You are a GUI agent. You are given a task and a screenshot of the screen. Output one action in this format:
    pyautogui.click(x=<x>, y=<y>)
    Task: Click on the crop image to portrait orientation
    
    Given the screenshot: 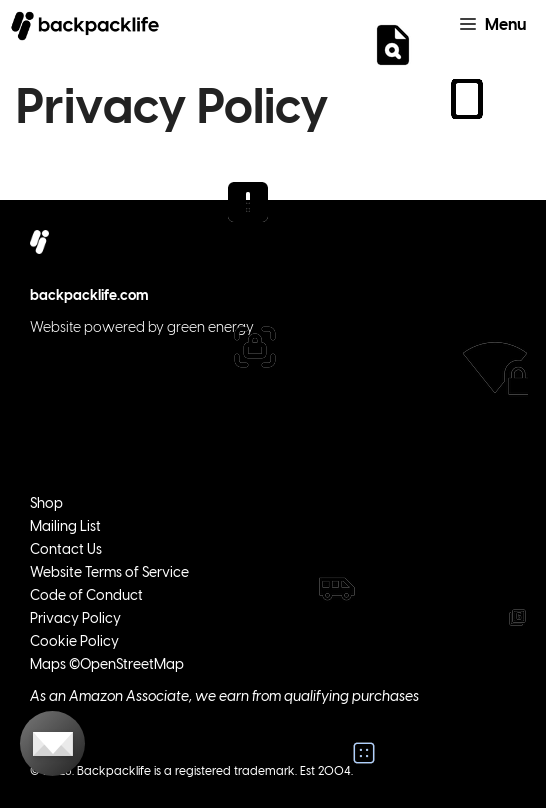 What is the action you would take?
    pyautogui.click(x=467, y=99)
    